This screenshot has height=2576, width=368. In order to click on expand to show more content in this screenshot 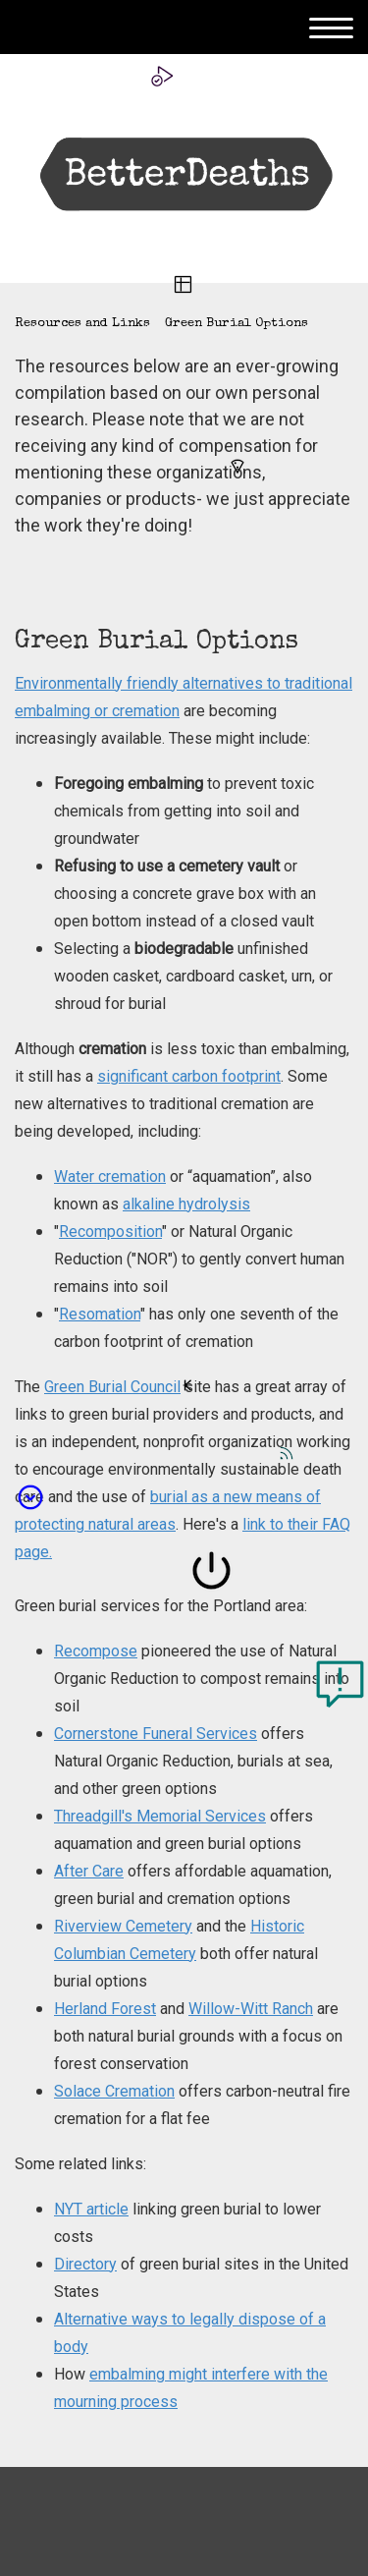, I will do `click(30, 1497)`.